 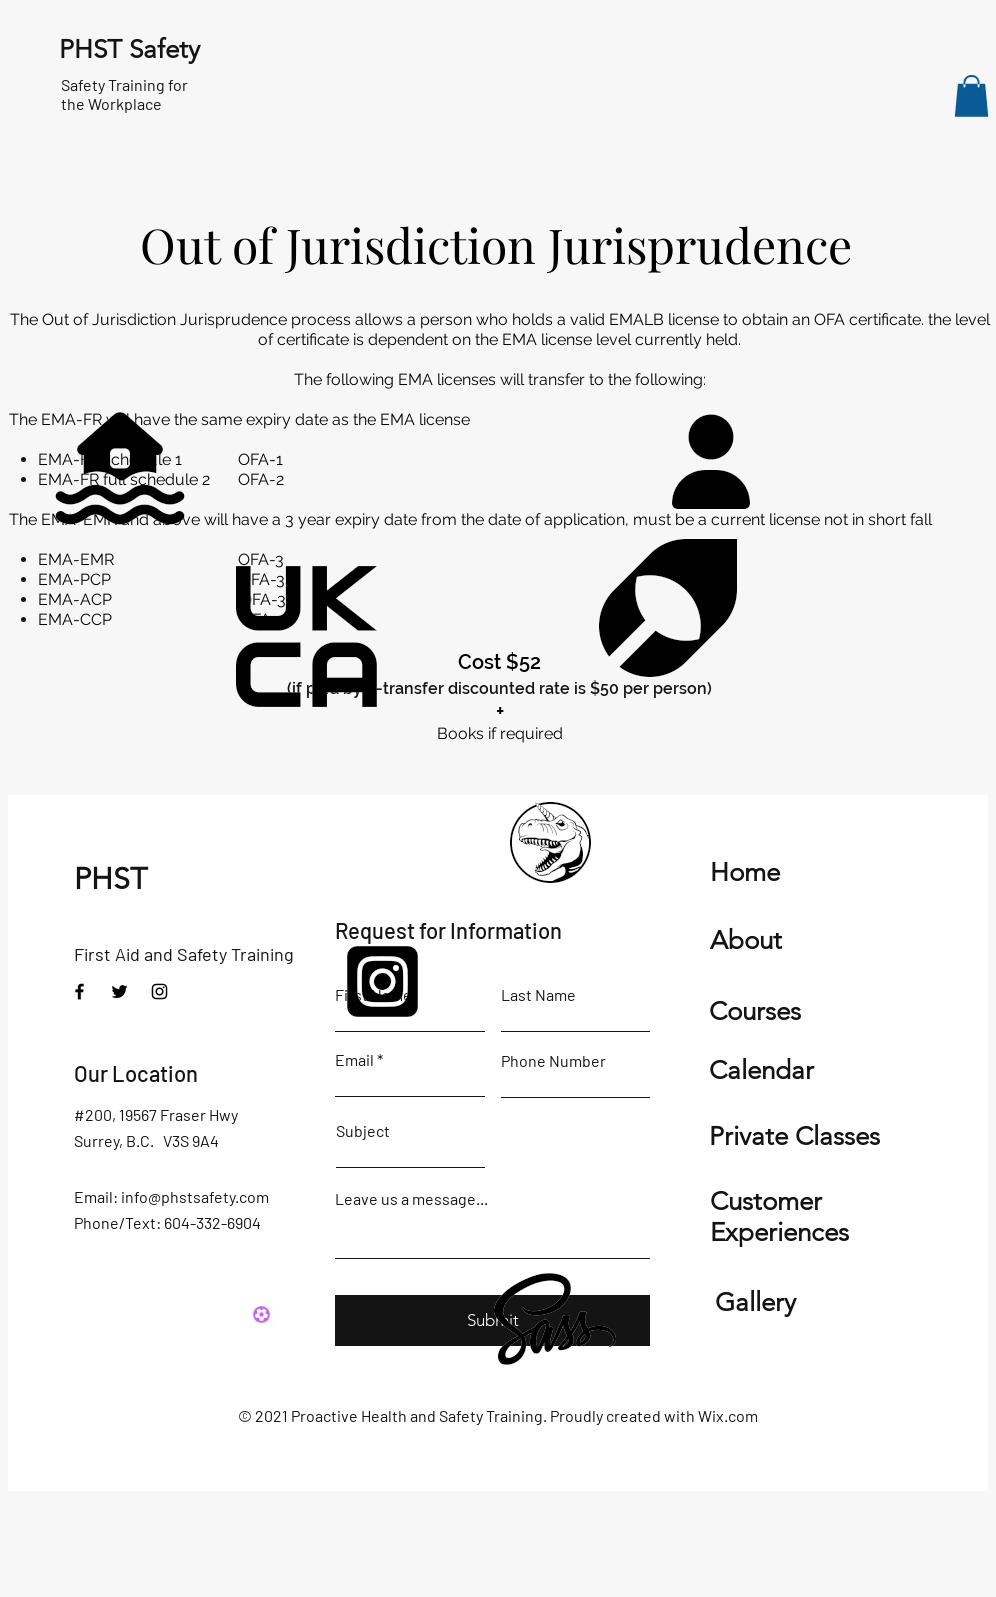 I want to click on view your profile, so click(x=711, y=461).